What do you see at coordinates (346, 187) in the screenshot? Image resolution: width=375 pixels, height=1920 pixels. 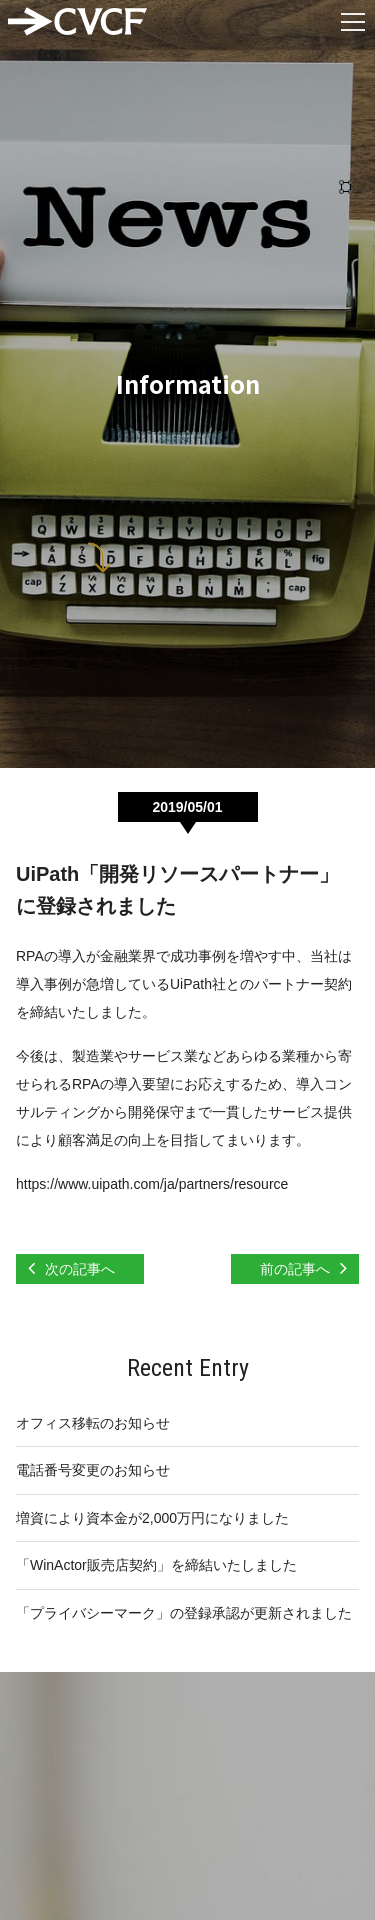 I see `select or resize an object's boundaries` at bounding box center [346, 187].